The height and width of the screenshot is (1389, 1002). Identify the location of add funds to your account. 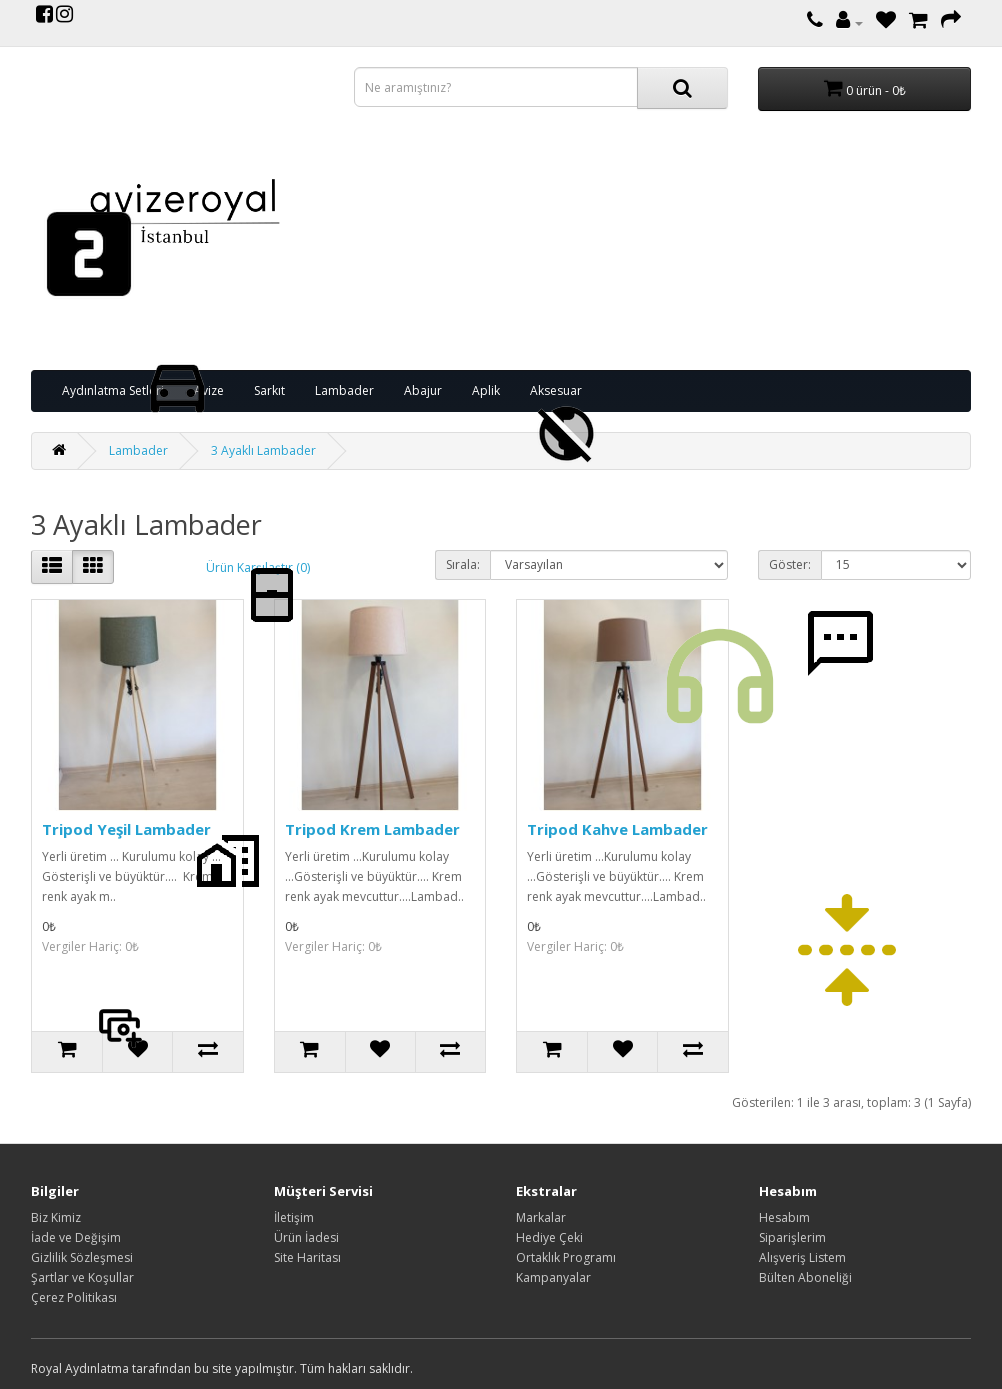
(119, 1025).